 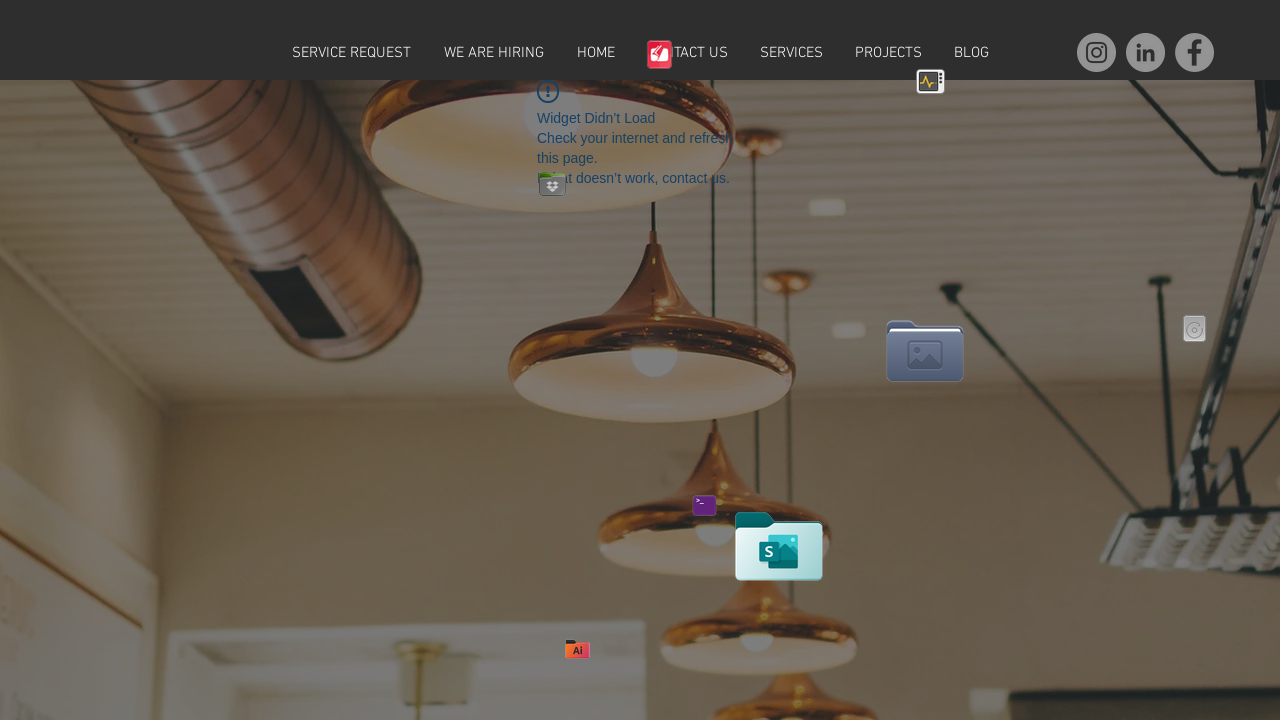 I want to click on open terminal with root/administrator privileges, so click(x=704, y=505).